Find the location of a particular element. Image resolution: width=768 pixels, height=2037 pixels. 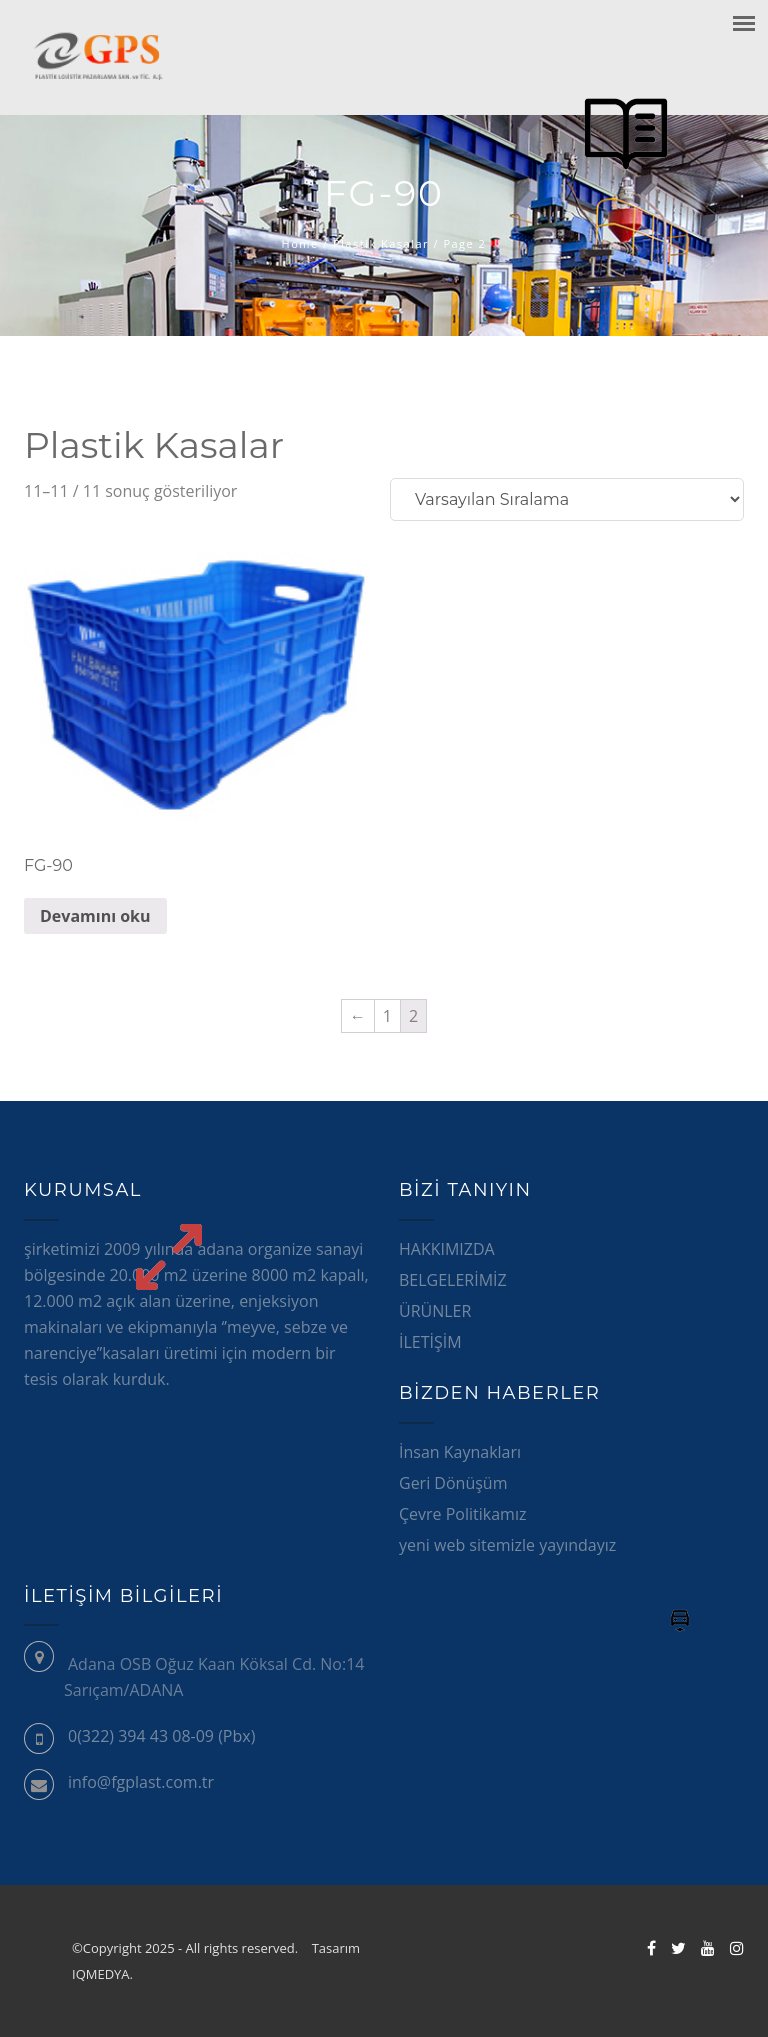

open reading mode or e-reader is located at coordinates (626, 128).